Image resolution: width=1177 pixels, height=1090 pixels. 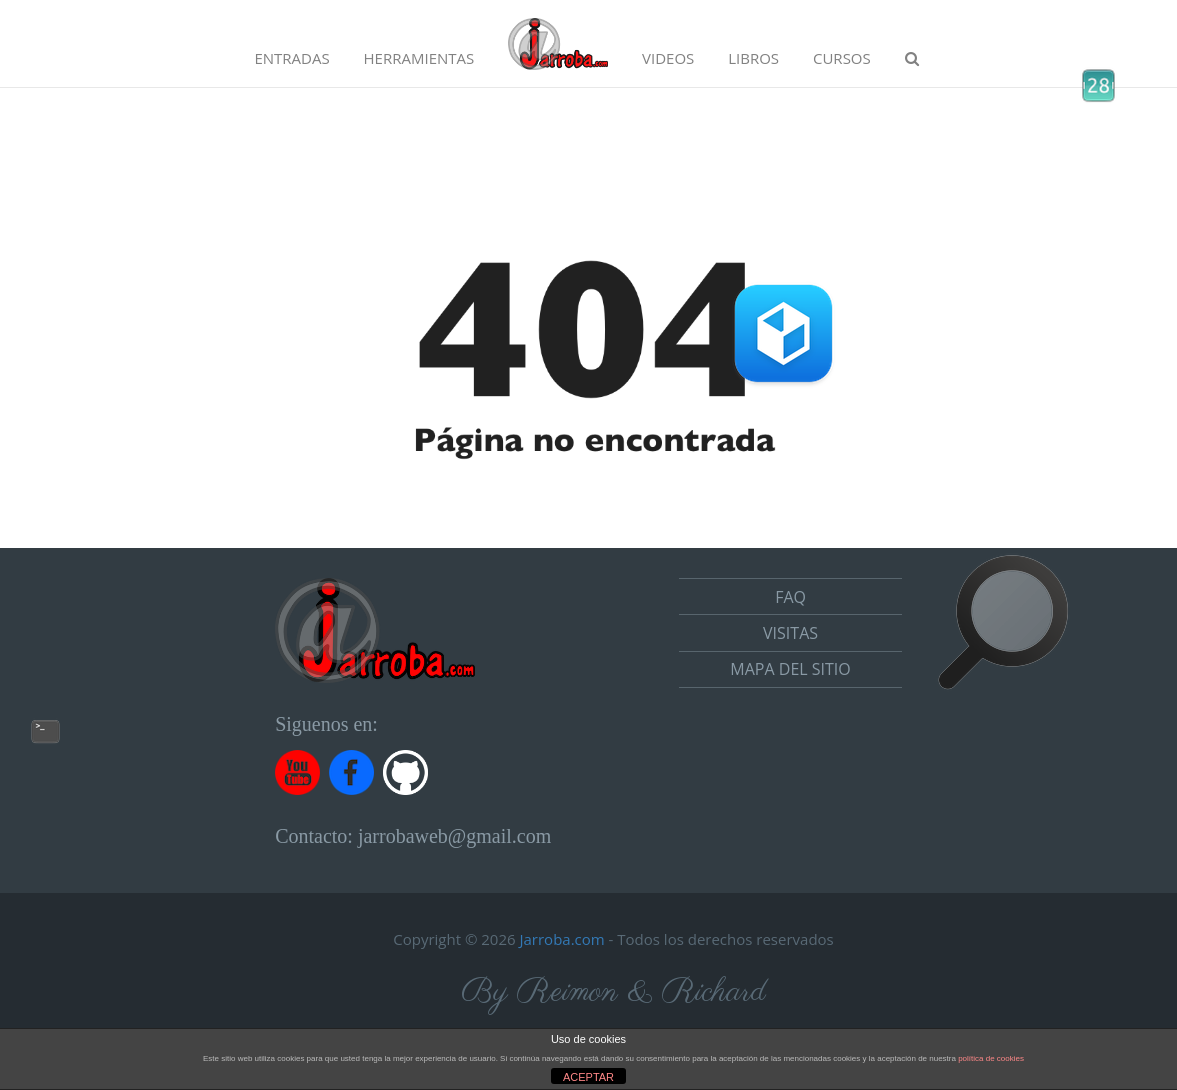 What do you see at coordinates (45, 731) in the screenshot?
I see `open the terminal application` at bounding box center [45, 731].